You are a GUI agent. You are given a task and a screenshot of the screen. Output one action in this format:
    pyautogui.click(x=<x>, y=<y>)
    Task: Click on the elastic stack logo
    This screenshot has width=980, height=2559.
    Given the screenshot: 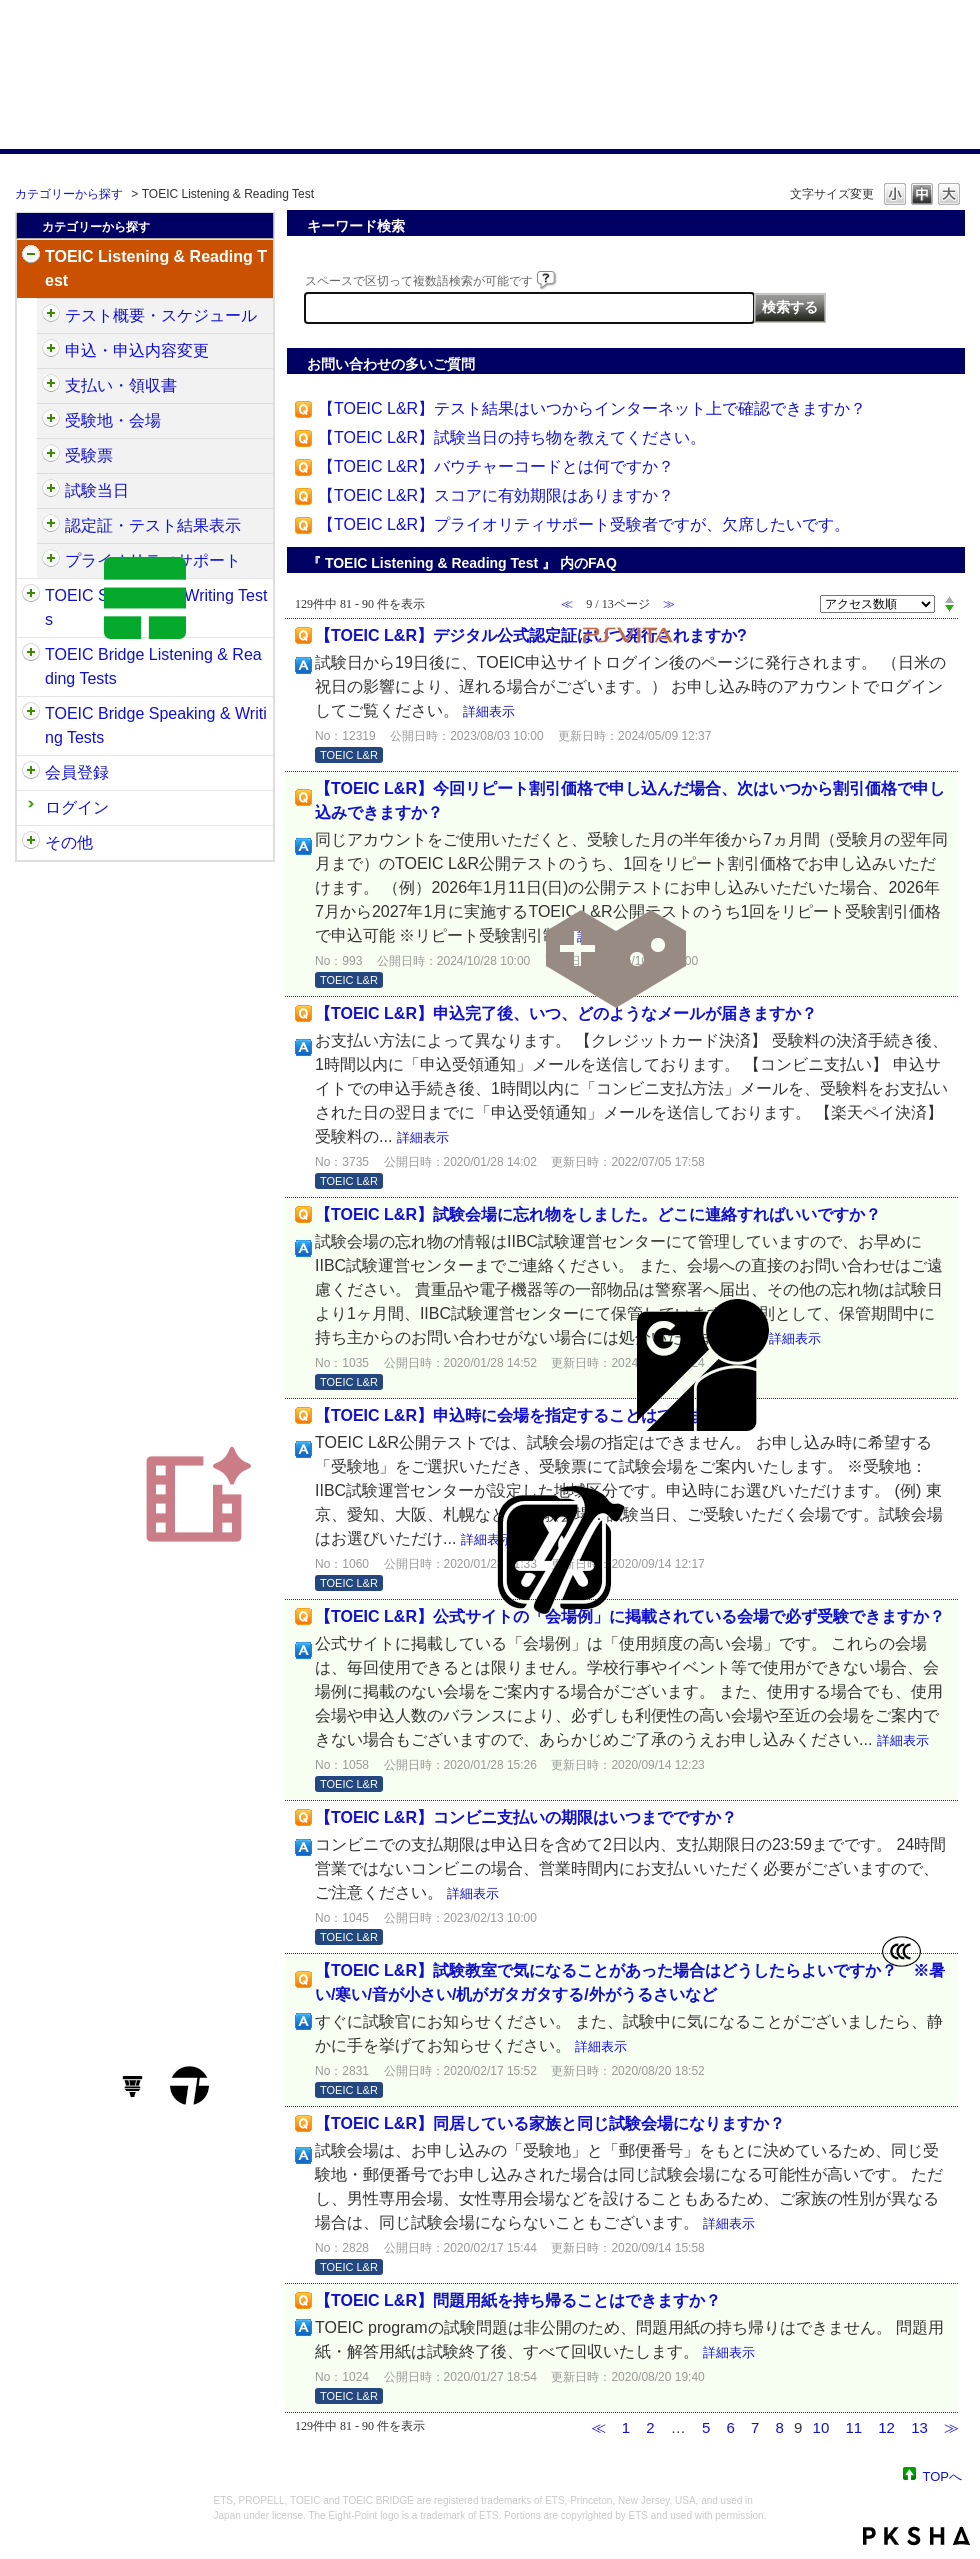 What is the action you would take?
    pyautogui.click(x=145, y=598)
    